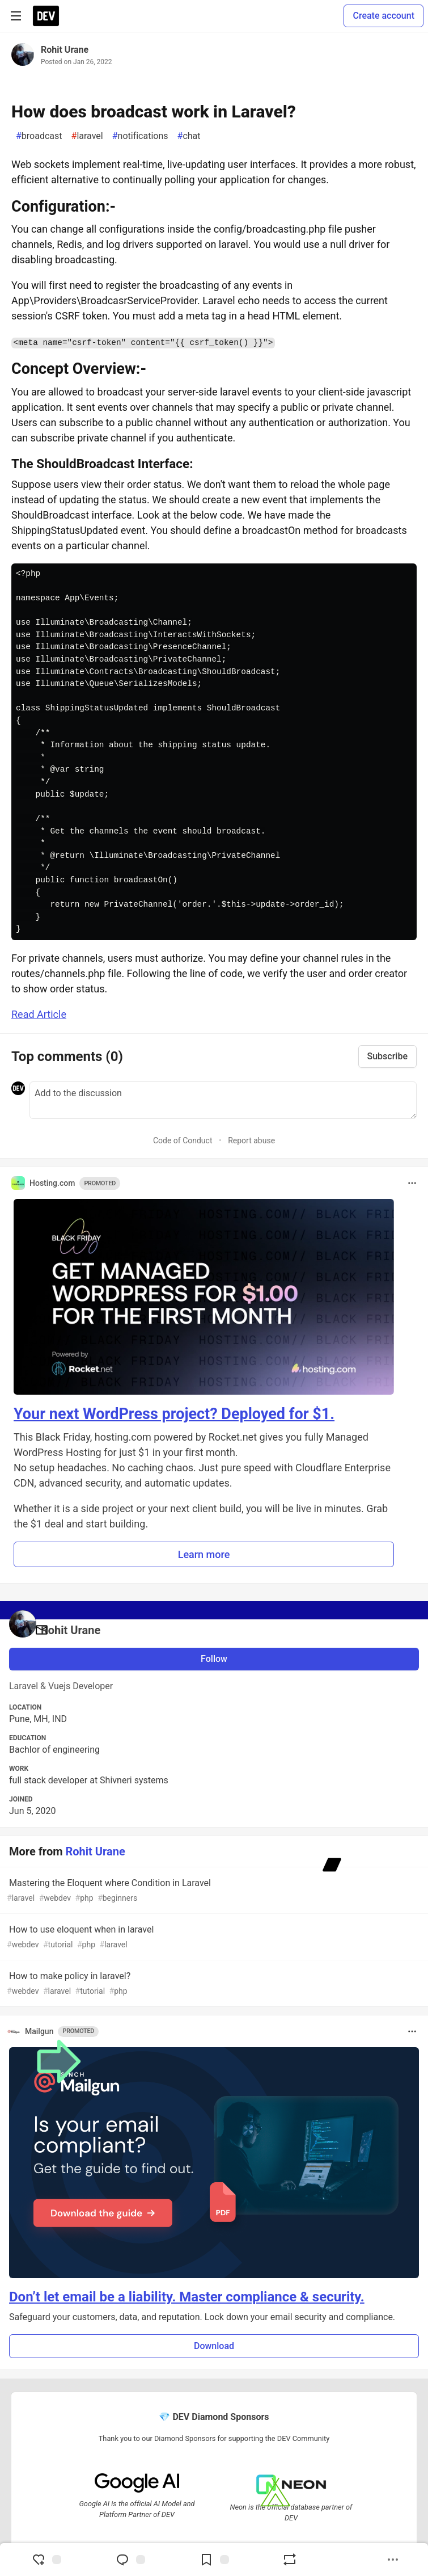  What do you see at coordinates (332, 1864) in the screenshot?
I see `insert a parallelogram shape` at bounding box center [332, 1864].